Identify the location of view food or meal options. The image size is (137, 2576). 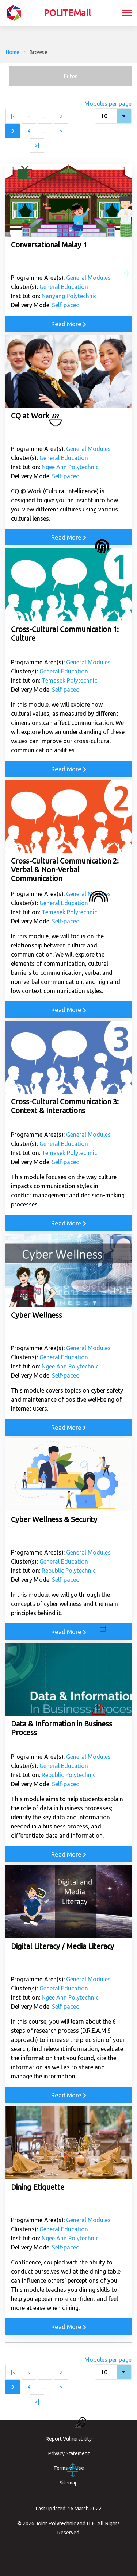
(56, 420).